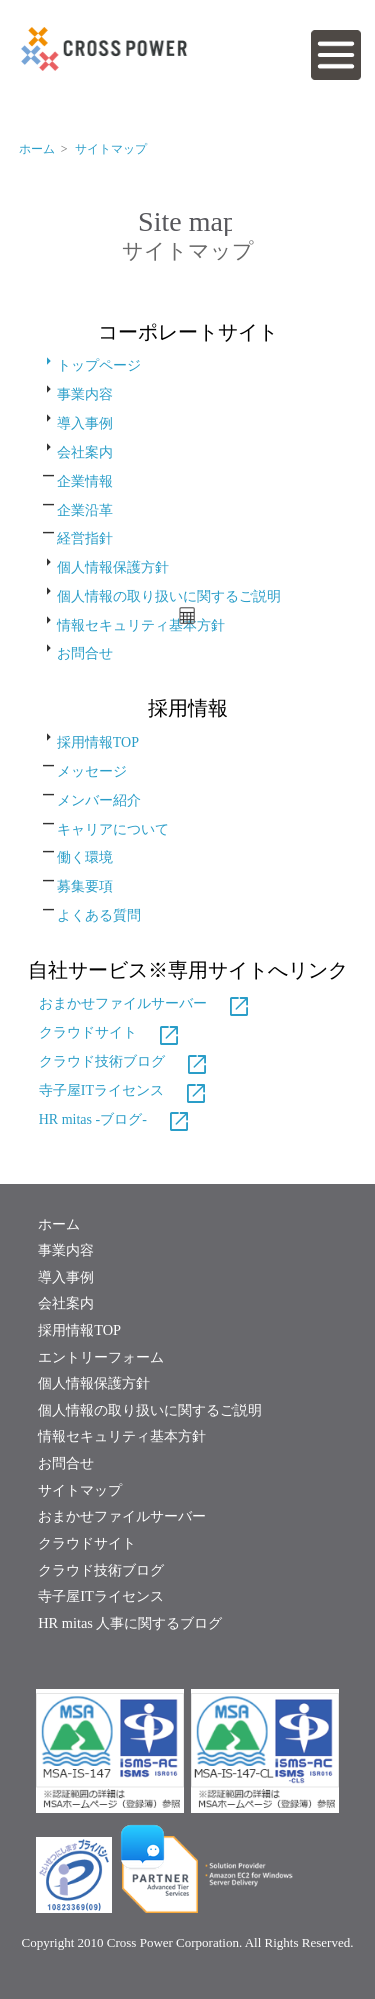 This screenshot has height=1999, width=375. What do you see at coordinates (186, 615) in the screenshot?
I see `open the calculator app` at bounding box center [186, 615].